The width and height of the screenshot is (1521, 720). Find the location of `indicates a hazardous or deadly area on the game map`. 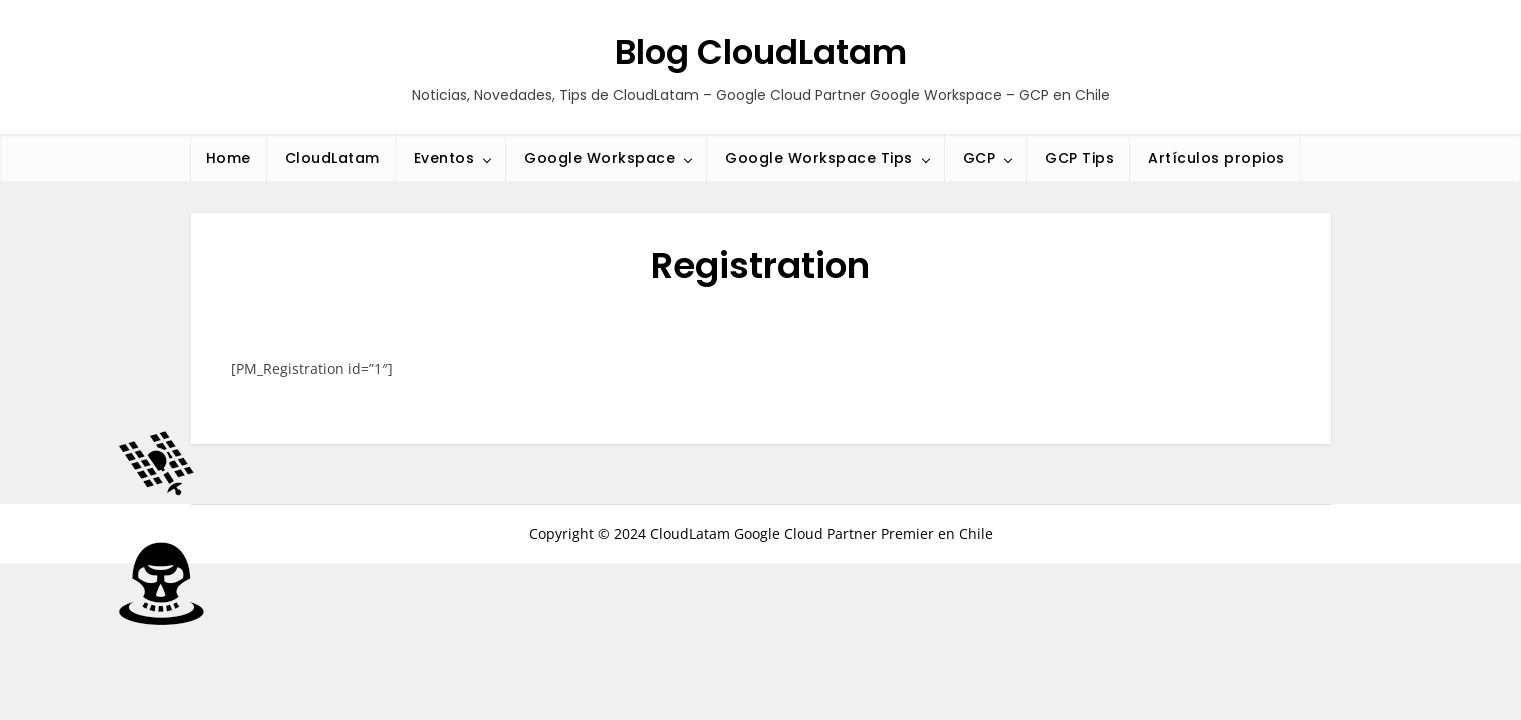

indicates a hazardous or deadly area on the game map is located at coordinates (161, 584).